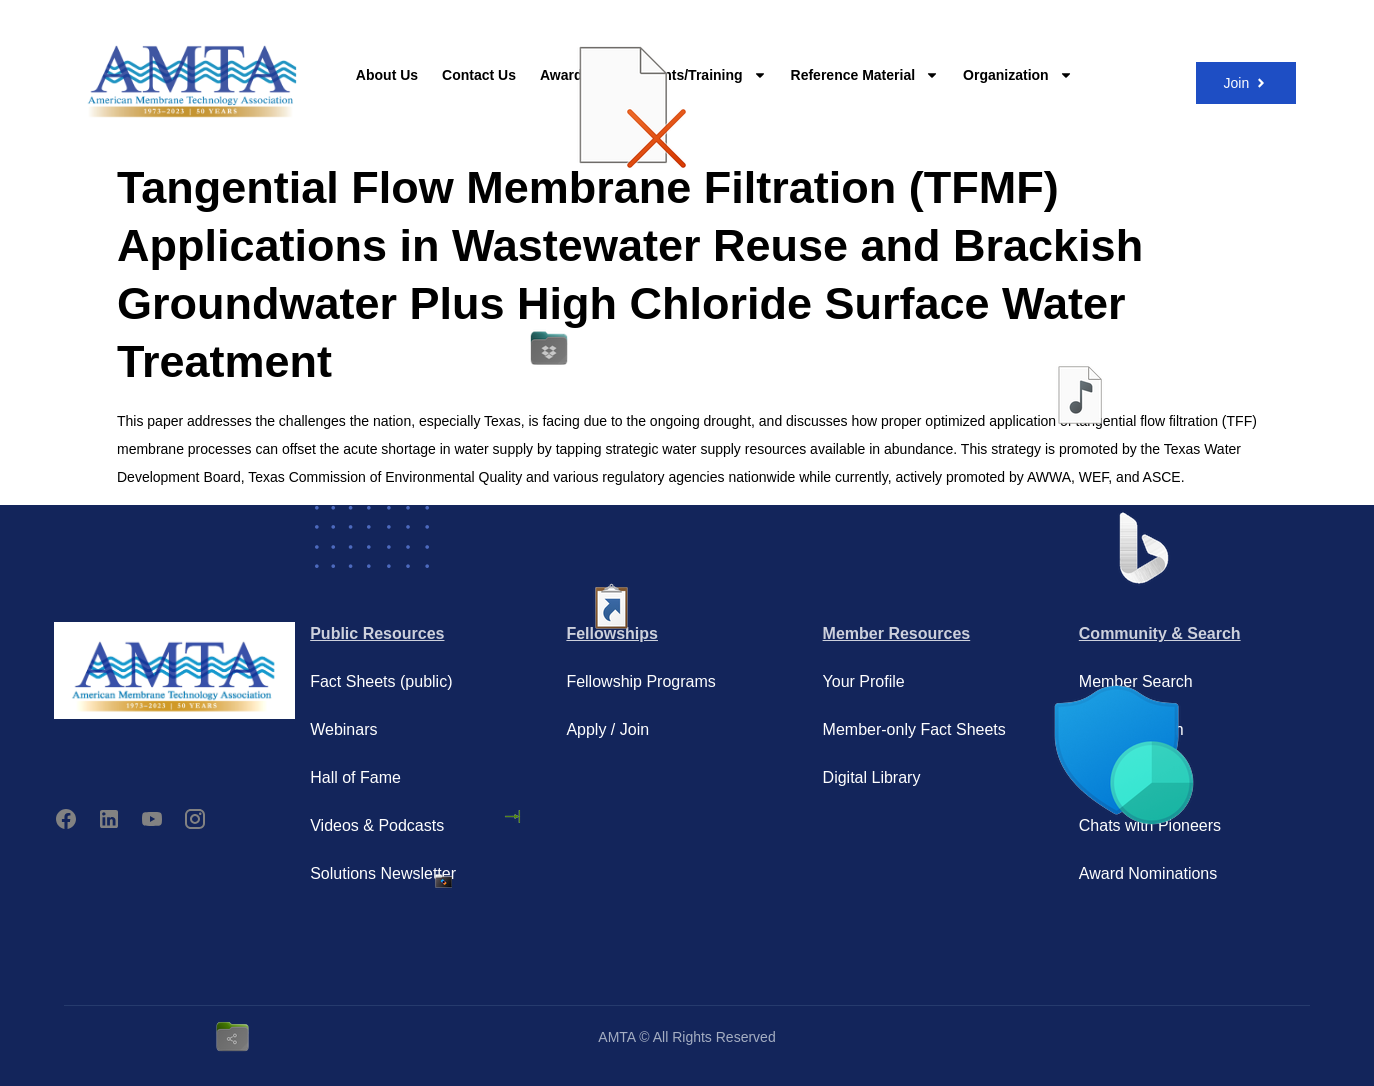 This screenshot has height=1086, width=1374. What do you see at coordinates (1080, 395) in the screenshot?
I see `open an audio file` at bounding box center [1080, 395].